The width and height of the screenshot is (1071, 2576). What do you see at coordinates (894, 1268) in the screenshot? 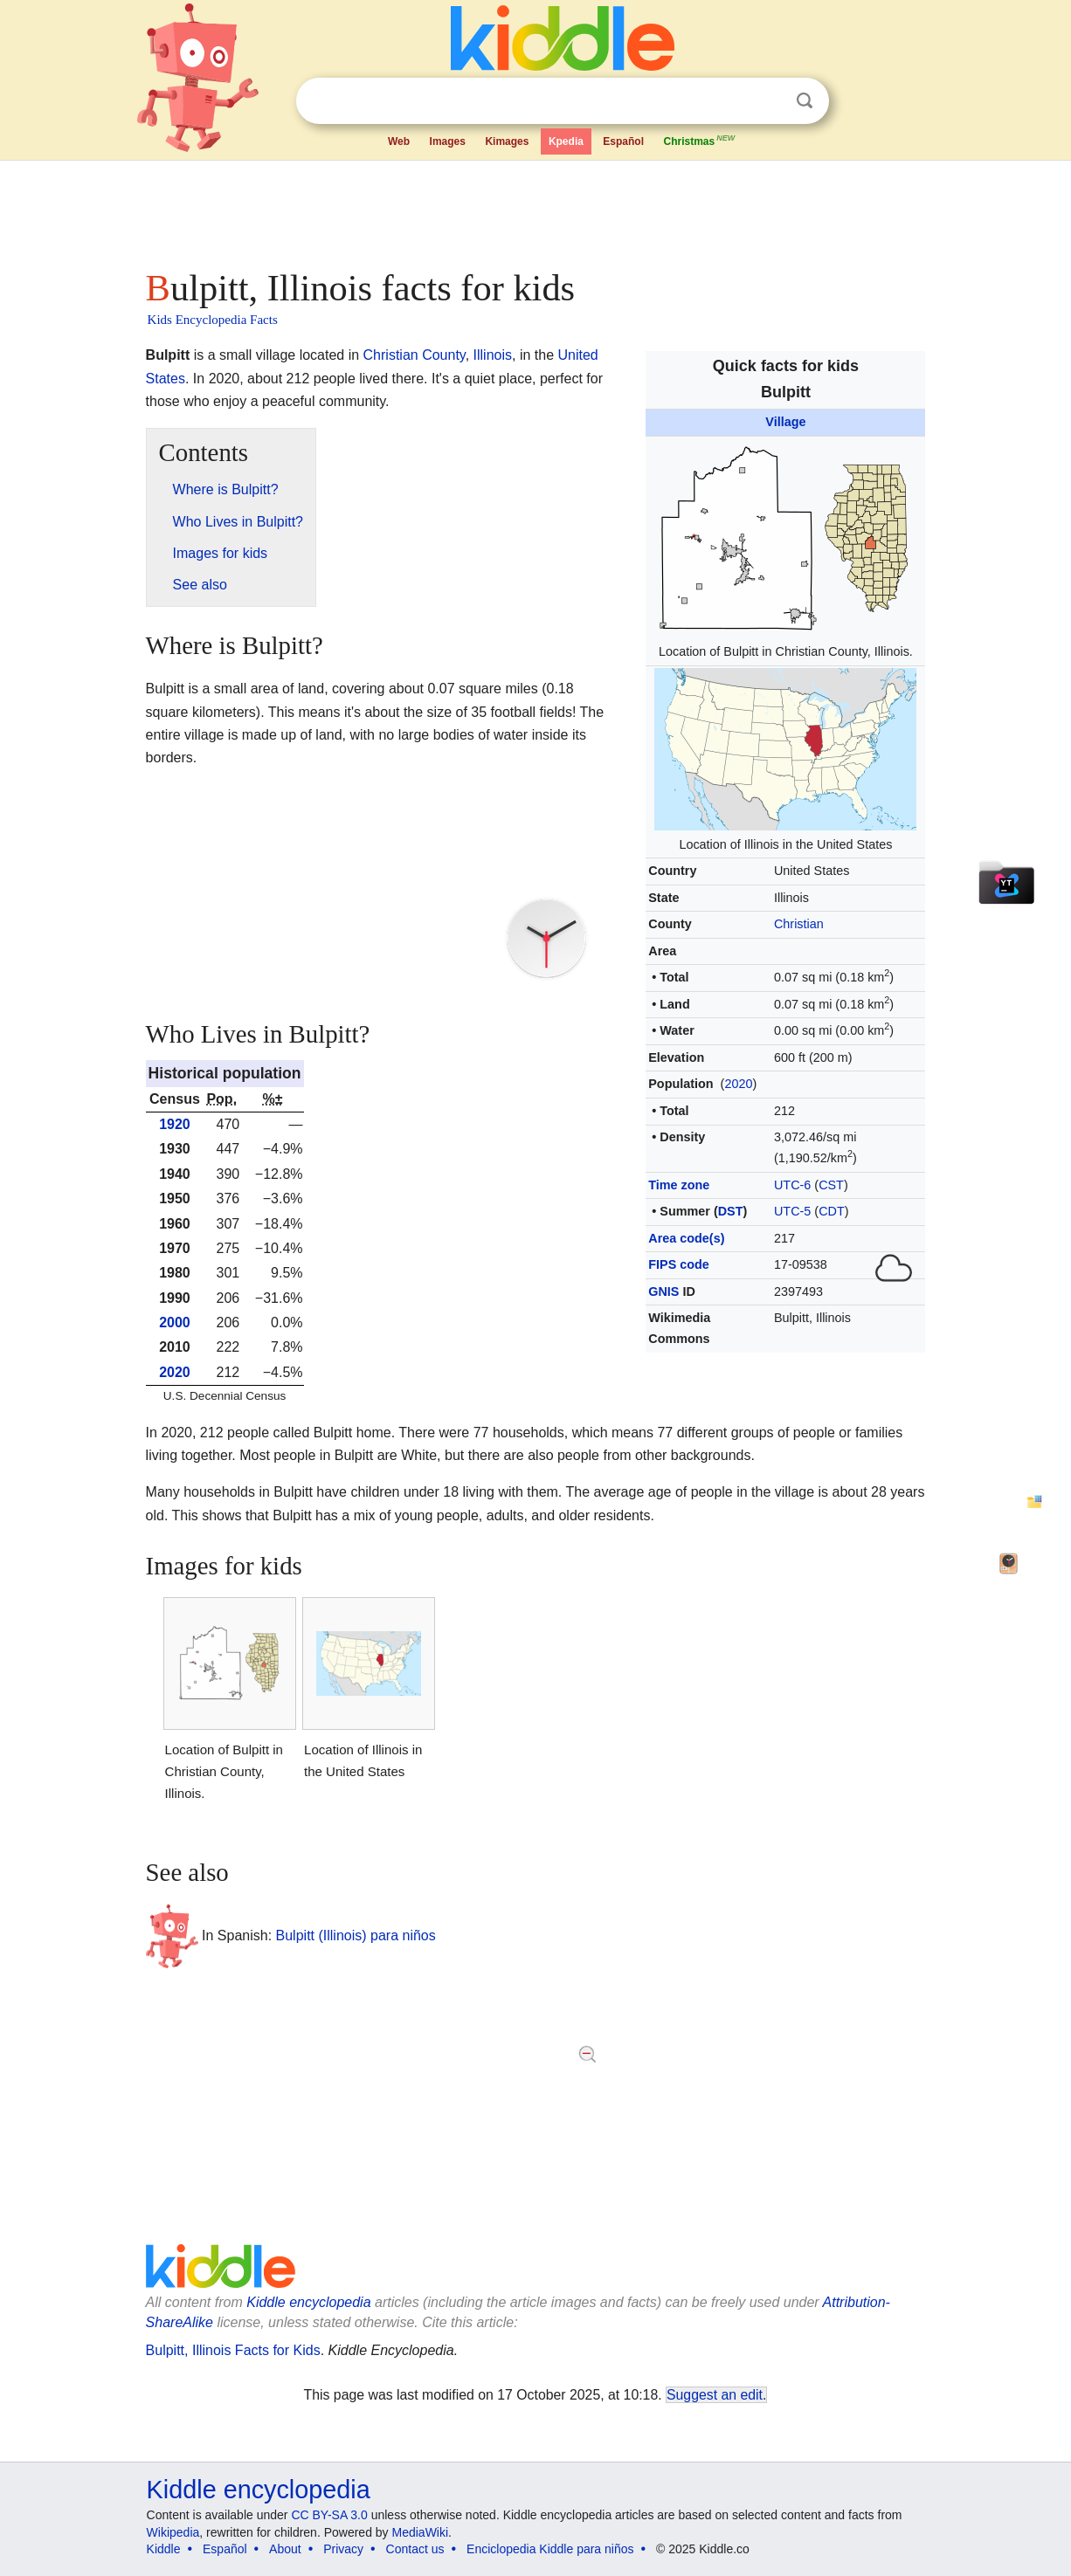
I see `view weather information` at bounding box center [894, 1268].